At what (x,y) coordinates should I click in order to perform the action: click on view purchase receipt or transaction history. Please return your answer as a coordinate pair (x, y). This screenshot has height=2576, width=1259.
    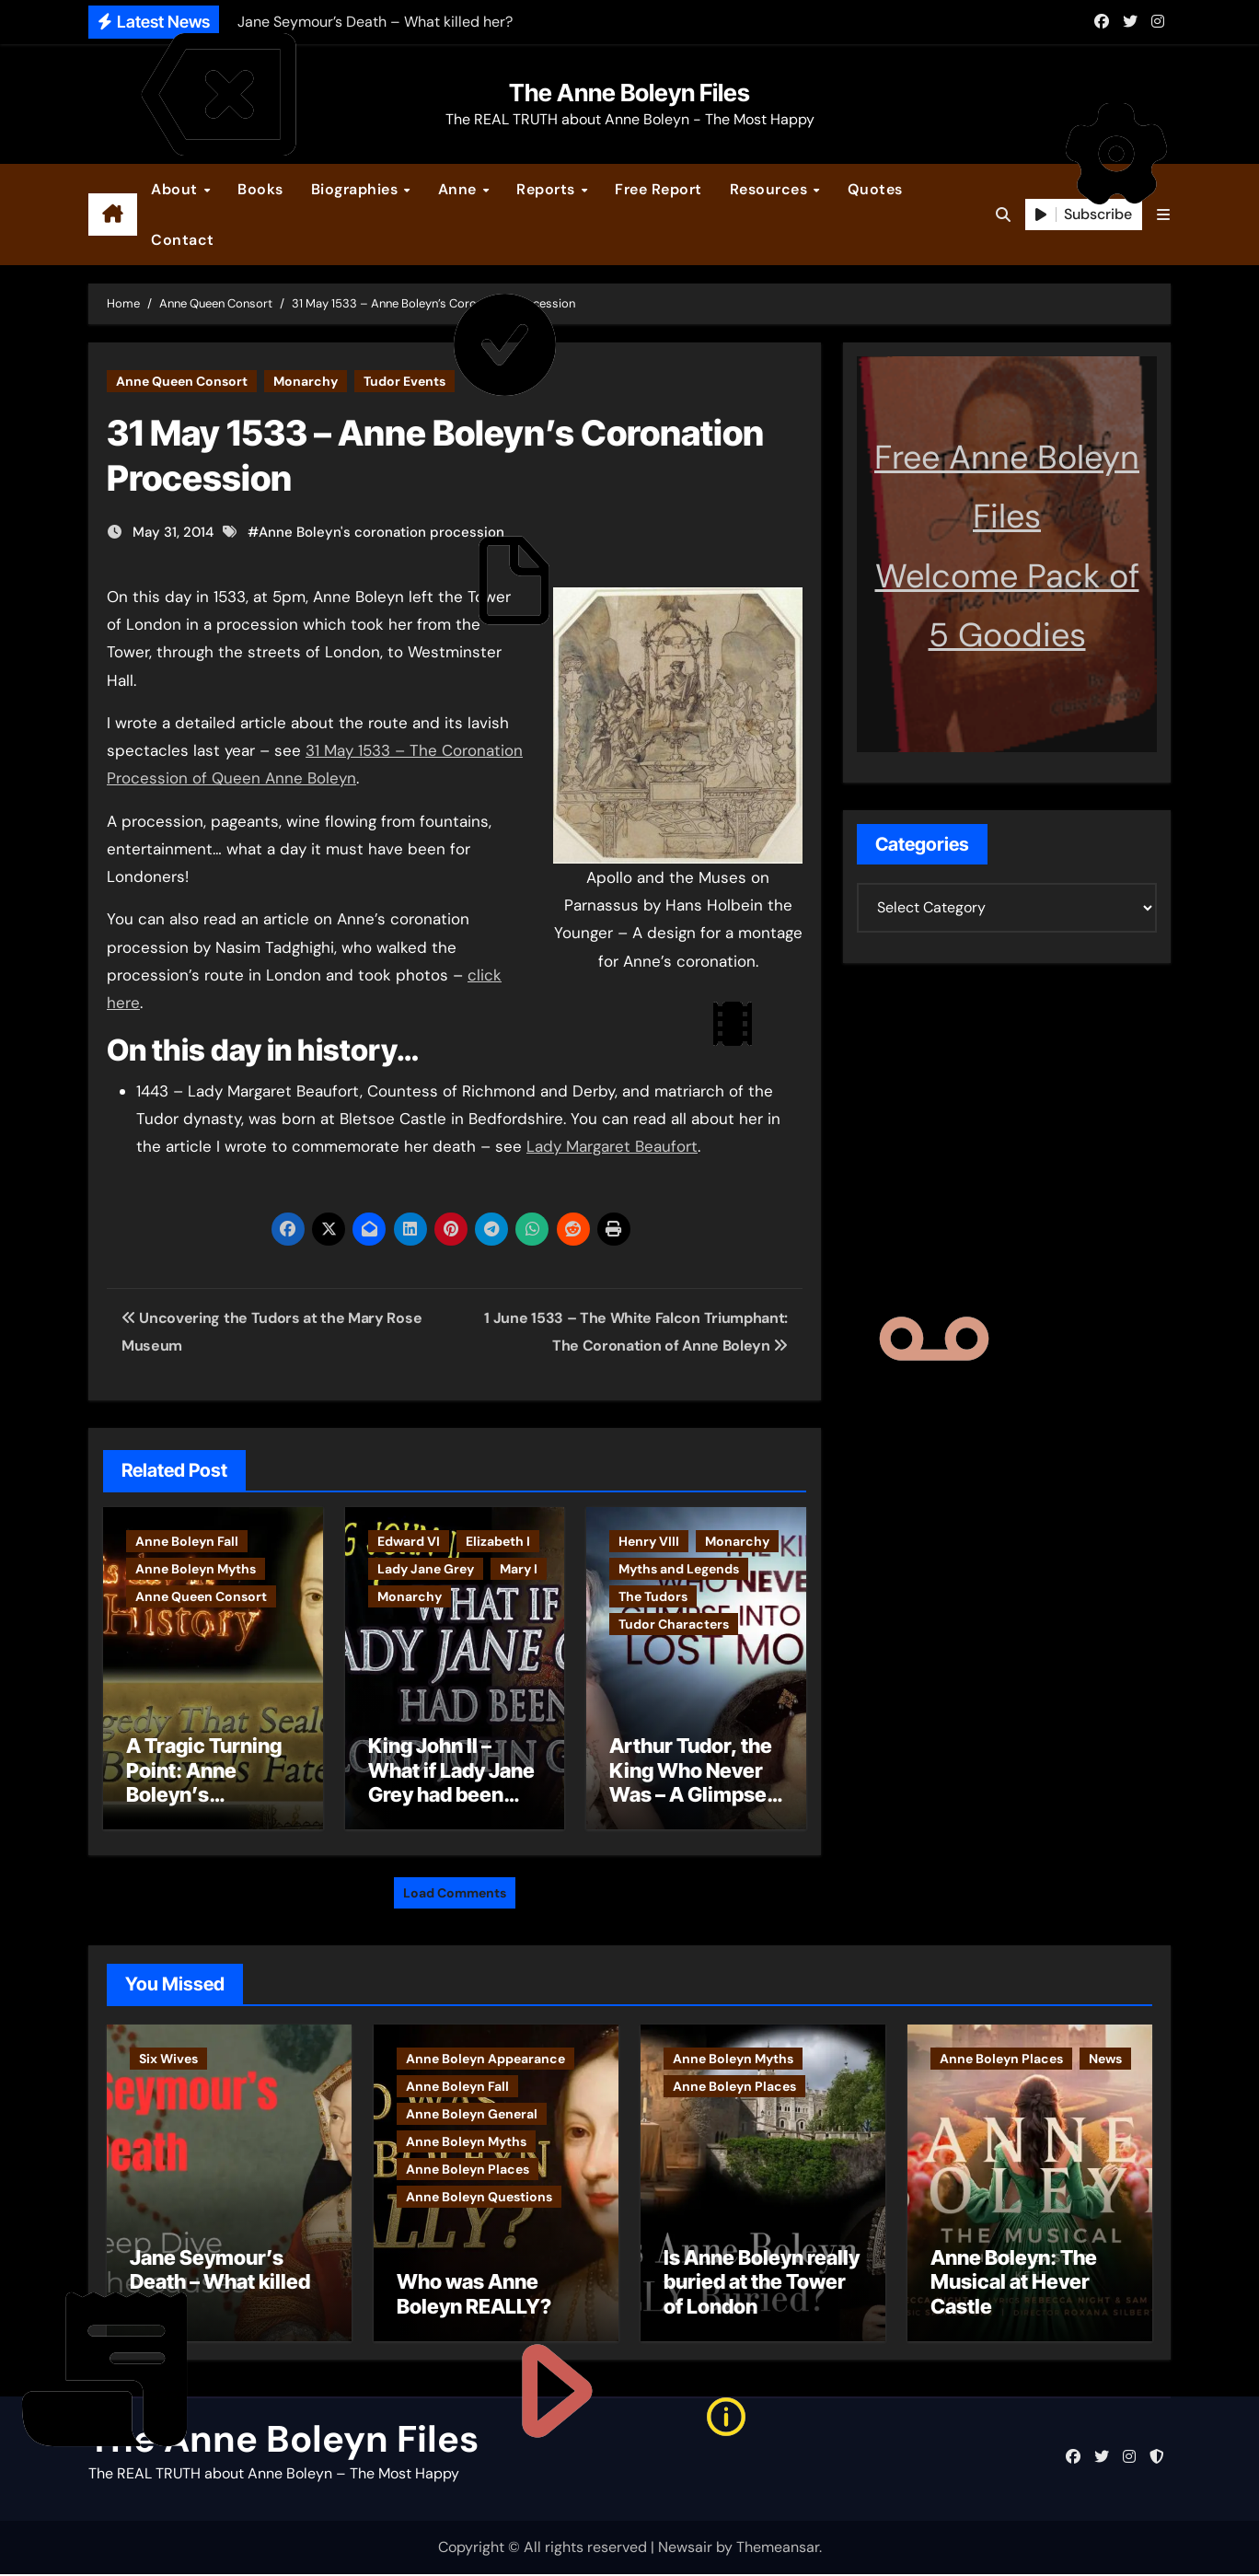
    Looking at the image, I should click on (104, 2369).